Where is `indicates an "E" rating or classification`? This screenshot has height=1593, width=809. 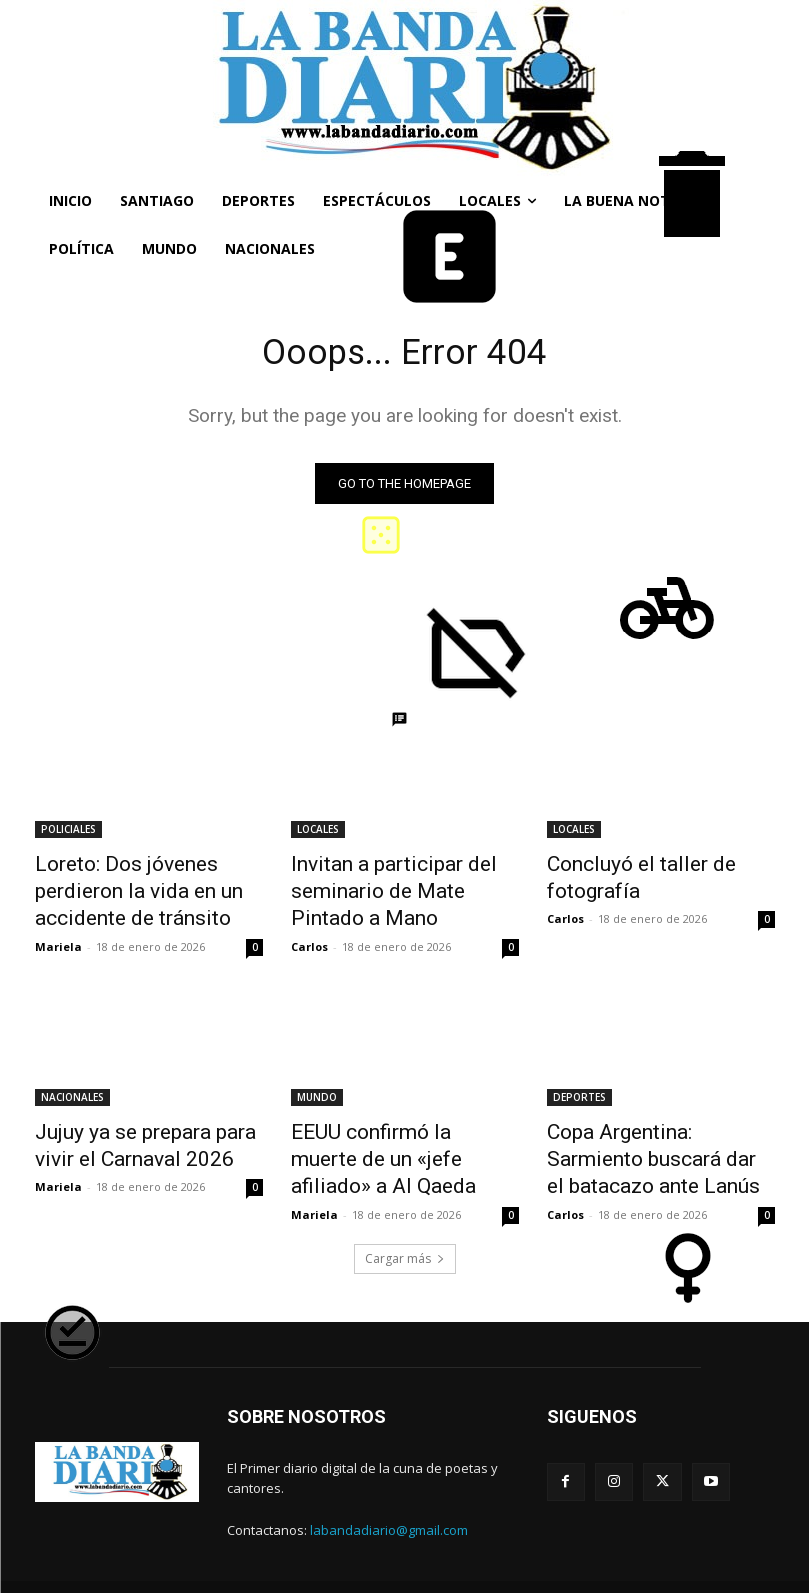 indicates an "E" rating or classification is located at coordinates (449, 256).